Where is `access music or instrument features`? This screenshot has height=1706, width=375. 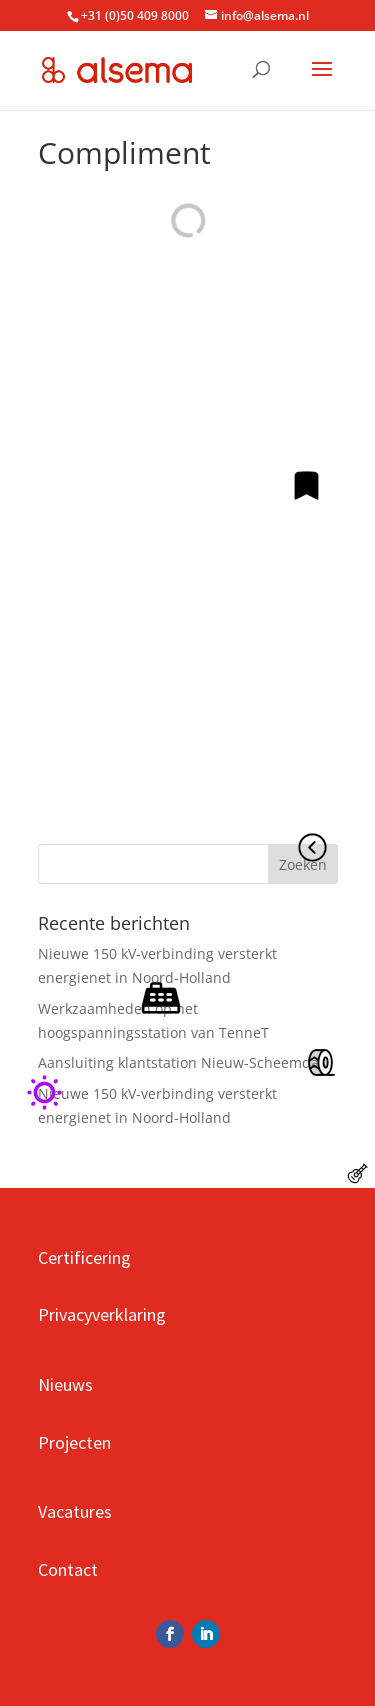 access music or instrument features is located at coordinates (357, 1173).